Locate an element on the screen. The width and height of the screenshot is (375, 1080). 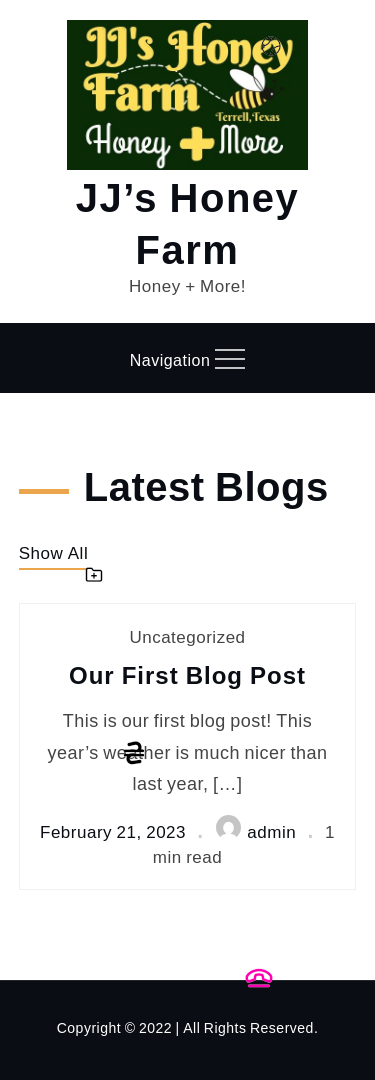
create a new folder is located at coordinates (94, 575).